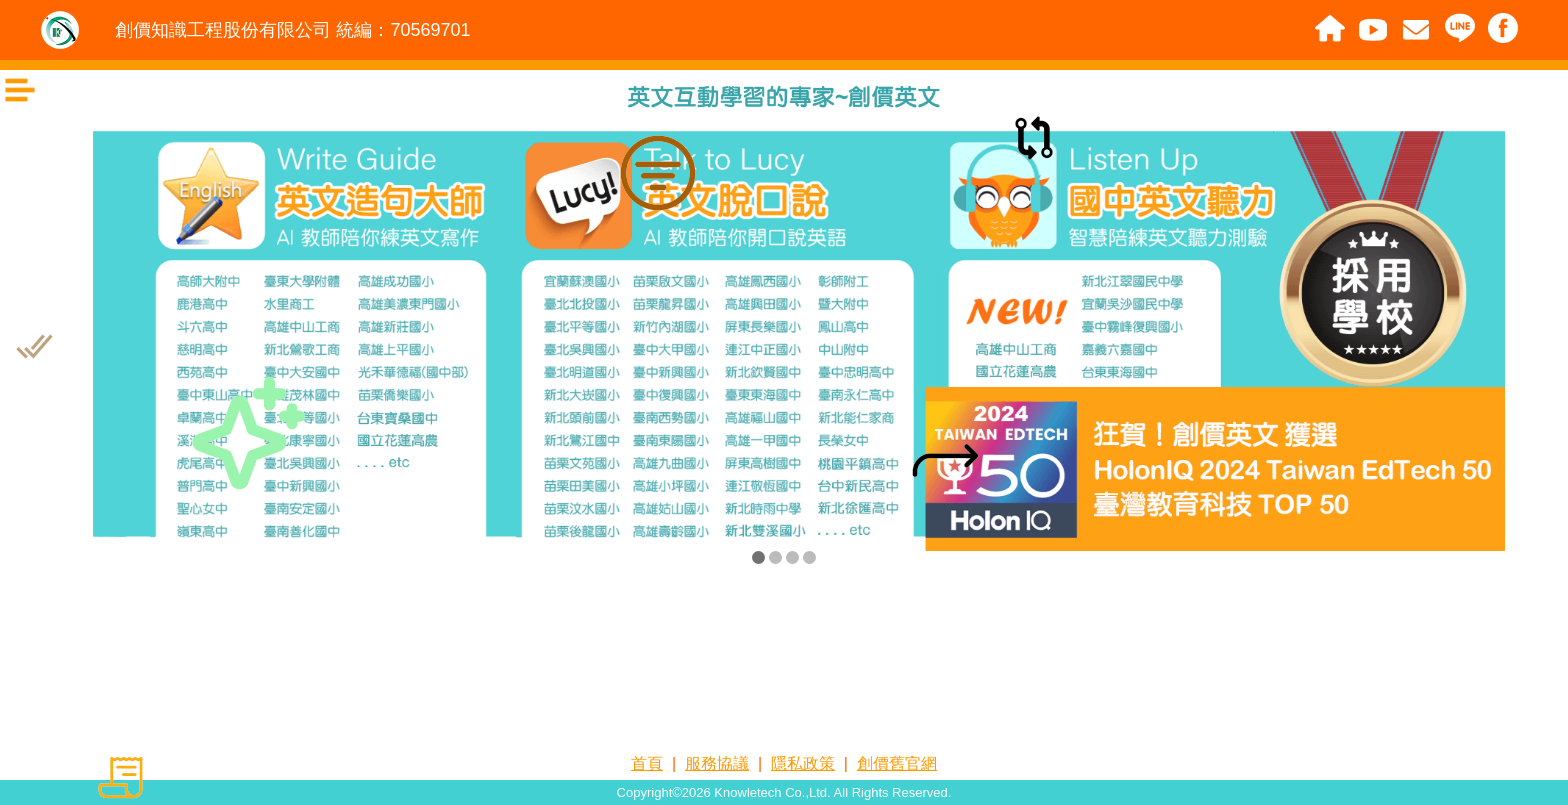  I want to click on forward or share content, so click(945, 460).